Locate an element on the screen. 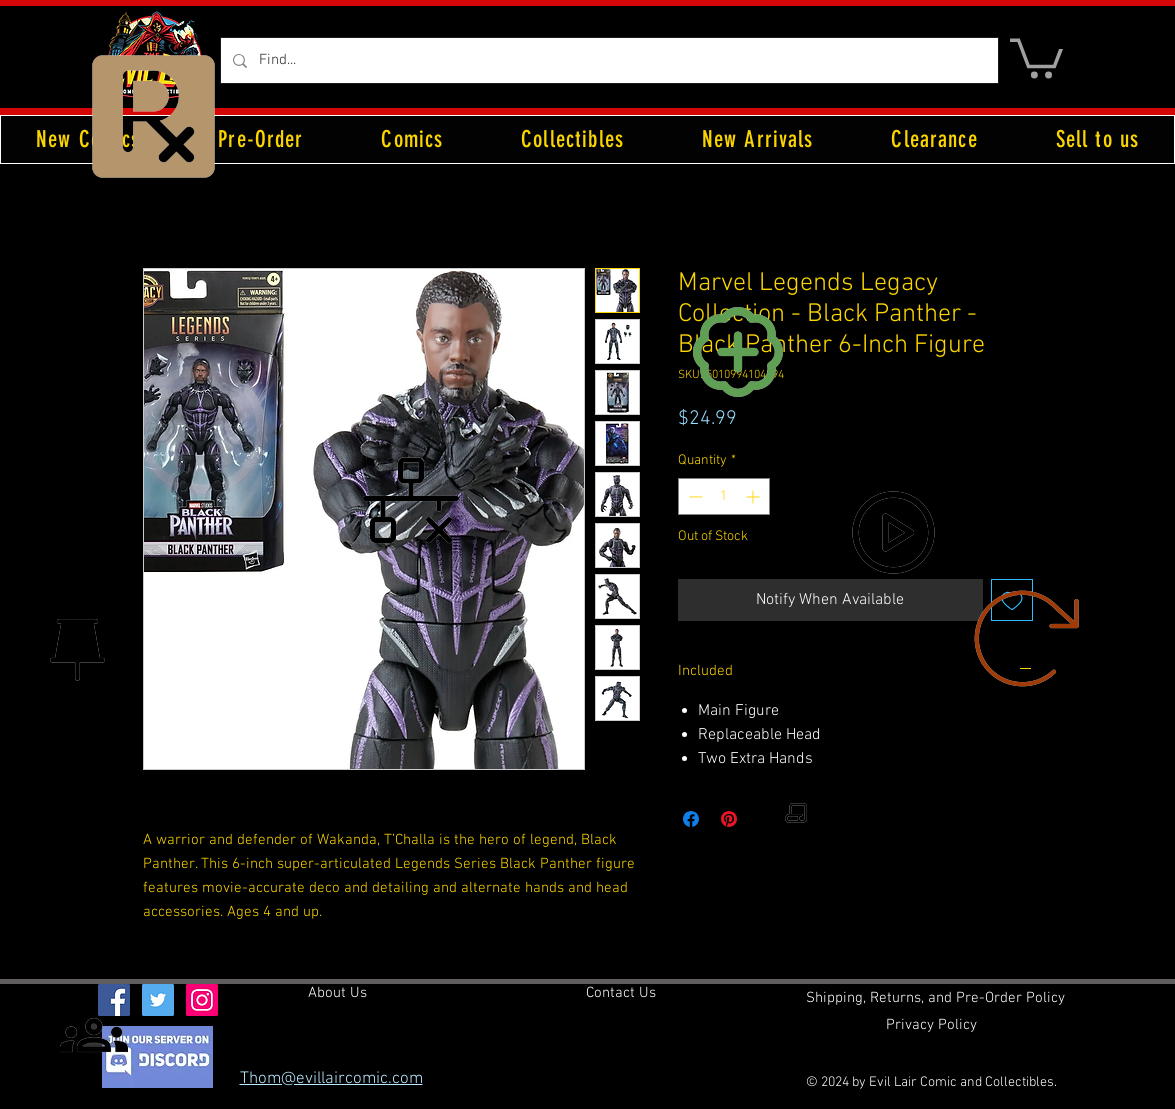  view prescription details is located at coordinates (153, 116).